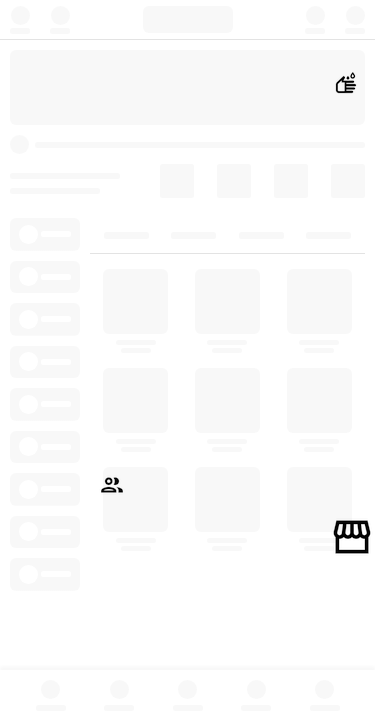  What do you see at coordinates (352, 537) in the screenshot?
I see `browse or access the marketplace` at bounding box center [352, 537].